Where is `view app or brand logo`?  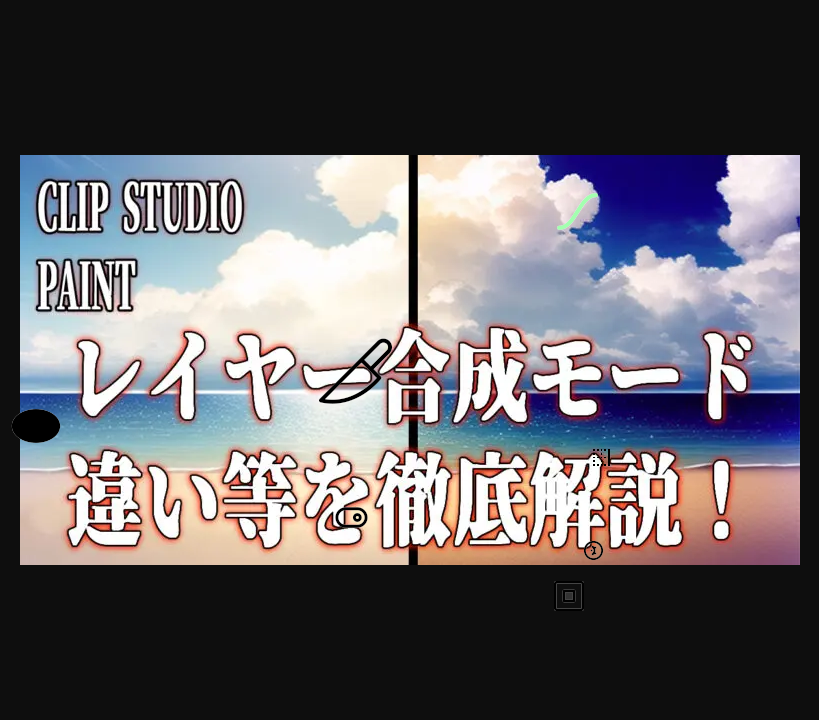 view app or brand logo is located at coordinates (569, 596).